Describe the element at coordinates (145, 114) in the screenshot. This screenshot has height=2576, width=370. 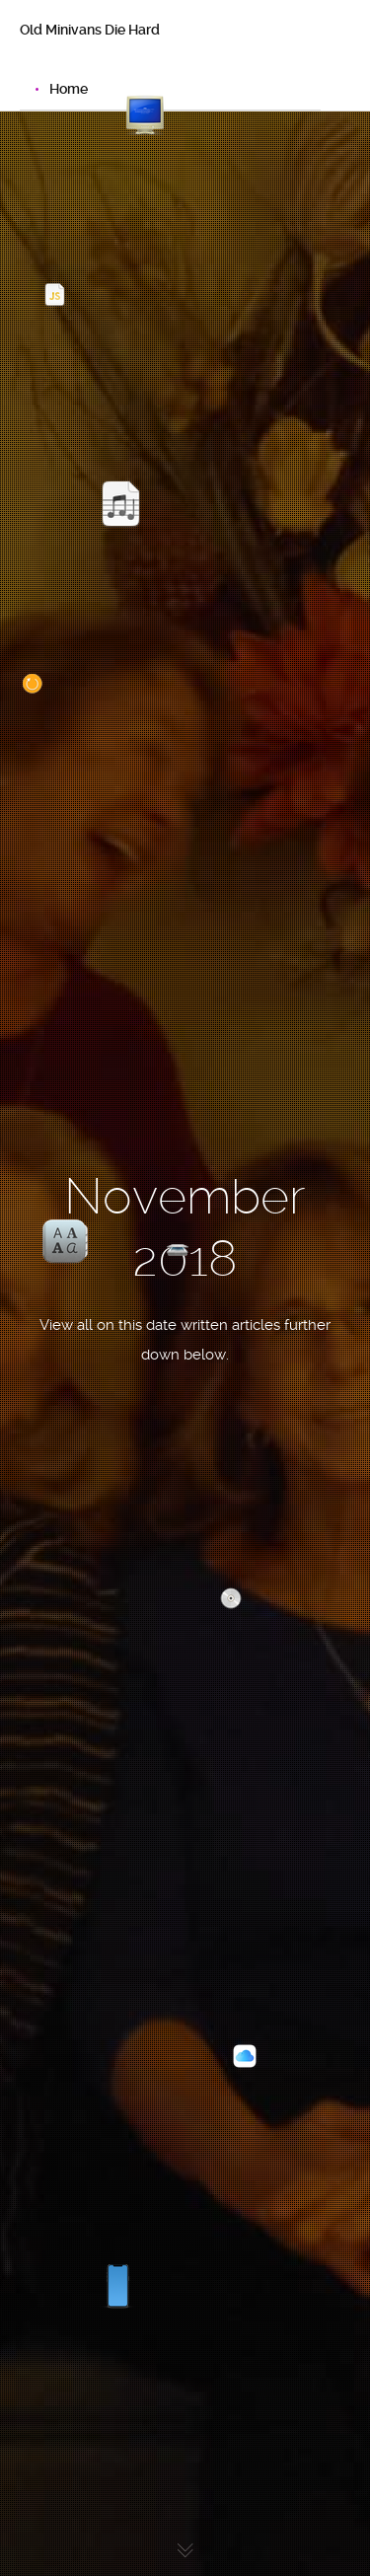
I see `connect to a windows PC or external computer` at that location.